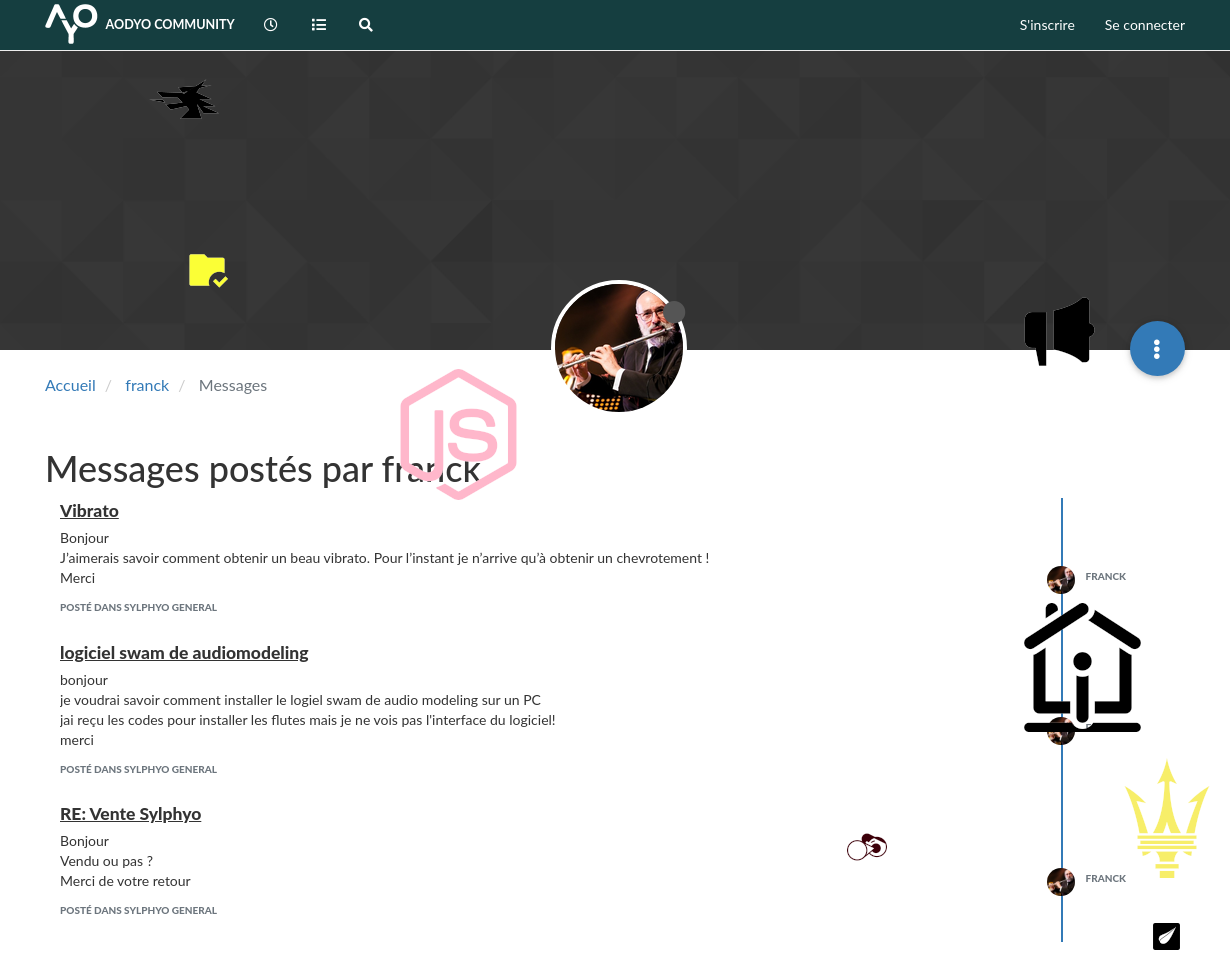  I want to click on maserati brand logo, so click(1167, 818).